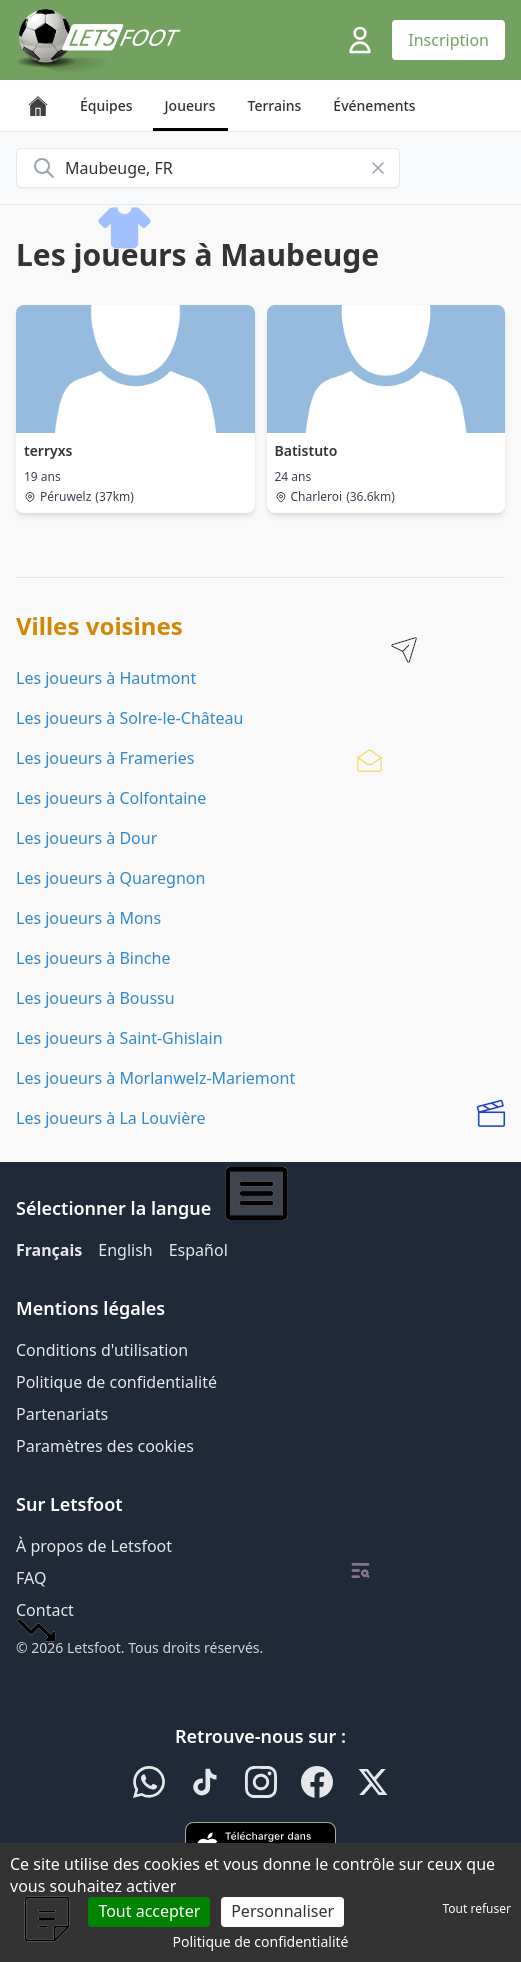 This screenshot has width=521, height=1962. What do you see at coordinates (360, 1570) in the screenshot?
I see `search within text or document content` at bounding box center [360, 1570].